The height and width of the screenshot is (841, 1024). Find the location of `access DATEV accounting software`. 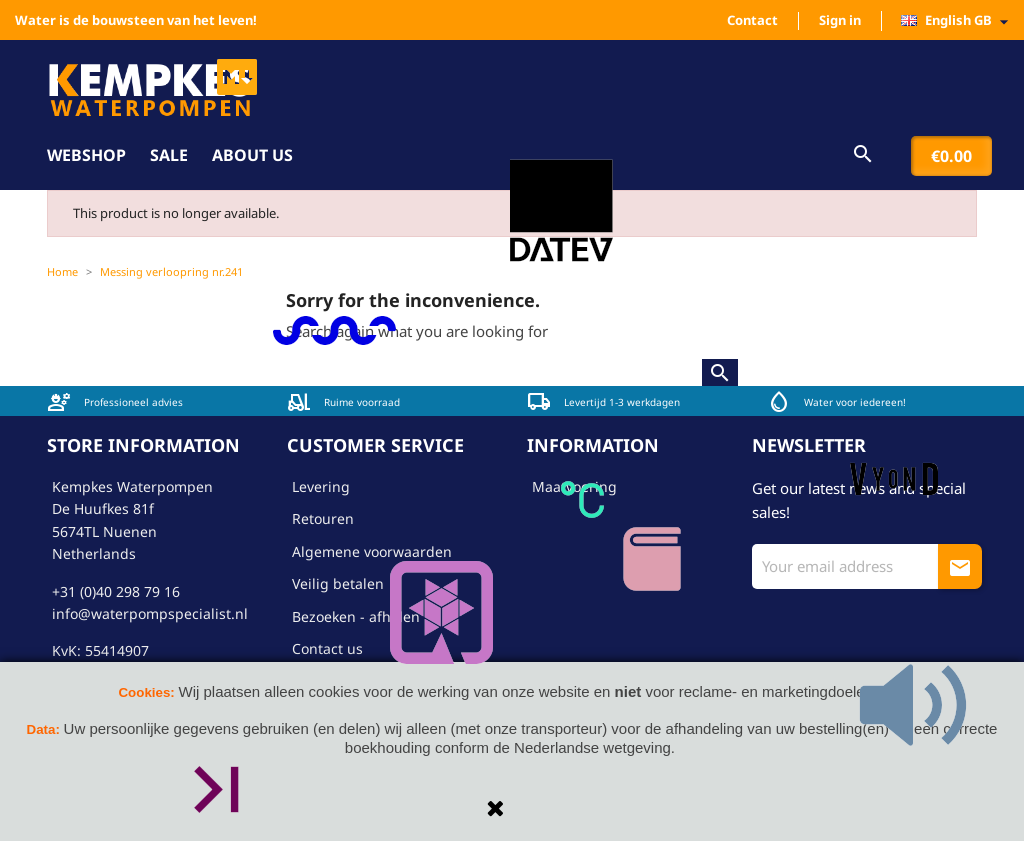

access DATEV accounting software is located at coordinates (561, 210).